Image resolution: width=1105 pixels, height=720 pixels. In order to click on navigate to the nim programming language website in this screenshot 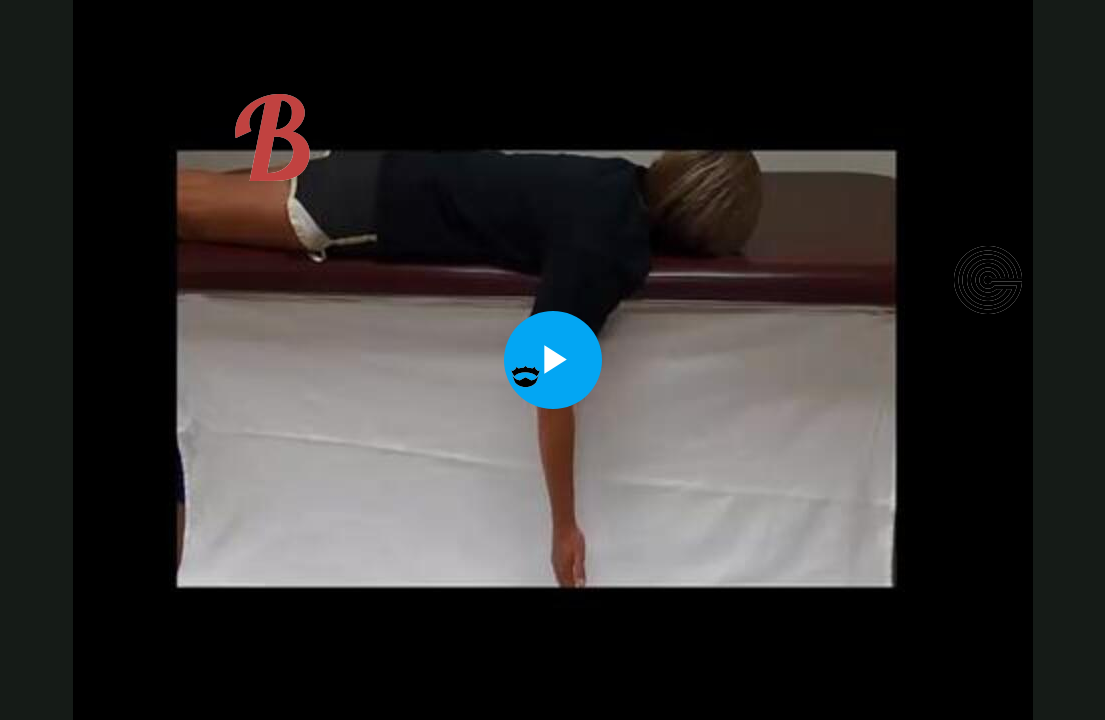, I will do `click(525, 376)`.